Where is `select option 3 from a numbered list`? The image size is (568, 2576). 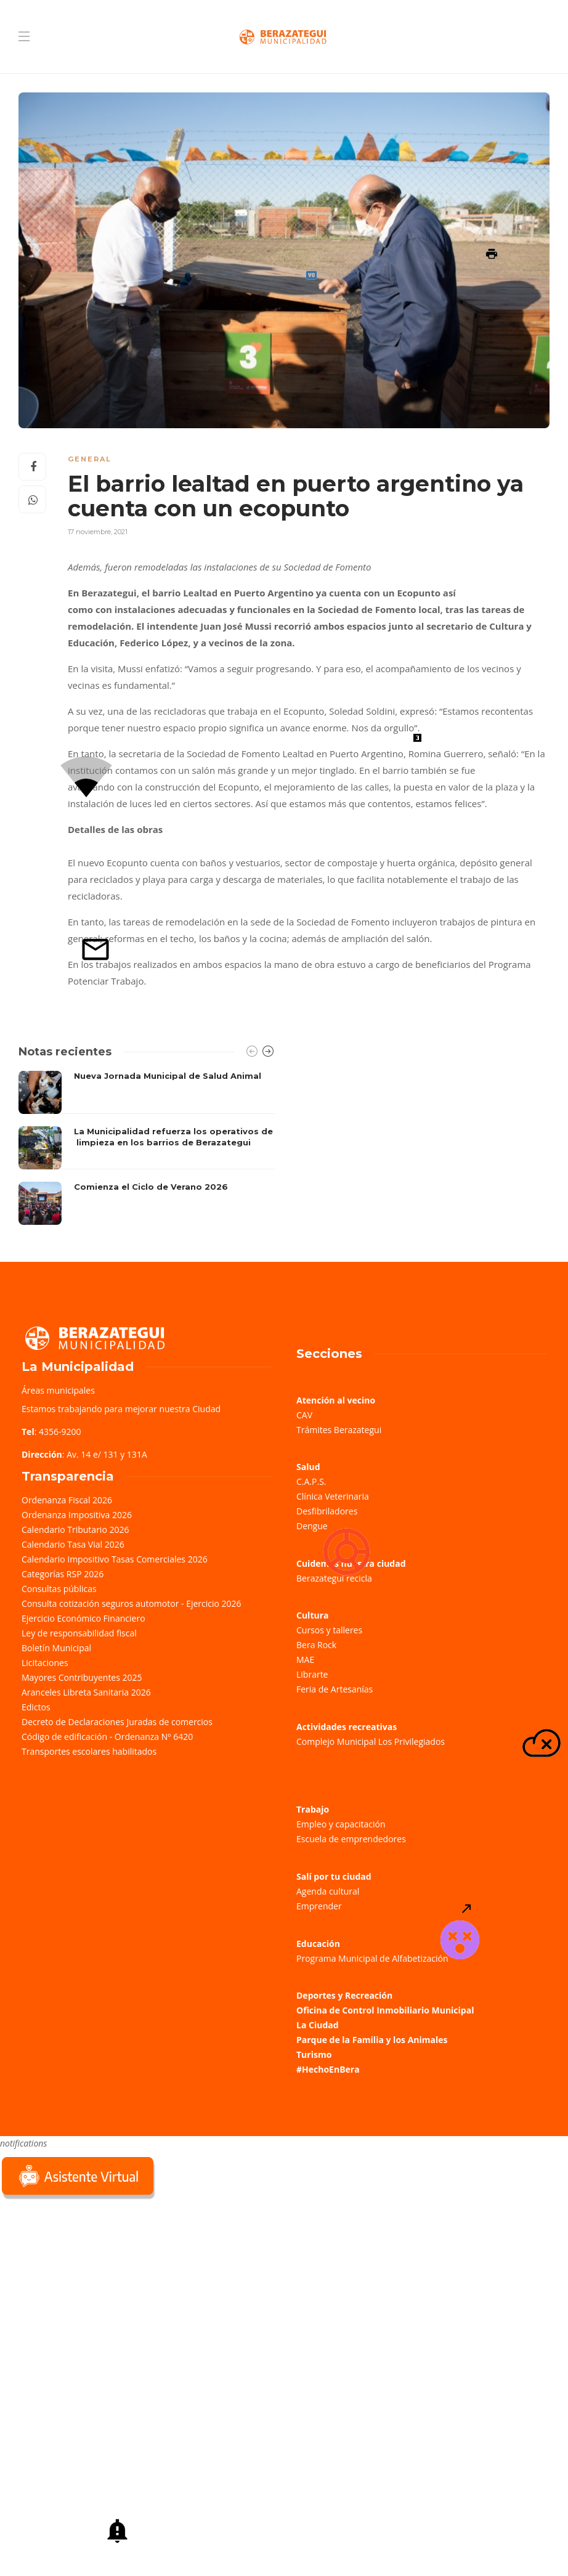
select option 3 from a numbered list is located at coordinates (417, 737).